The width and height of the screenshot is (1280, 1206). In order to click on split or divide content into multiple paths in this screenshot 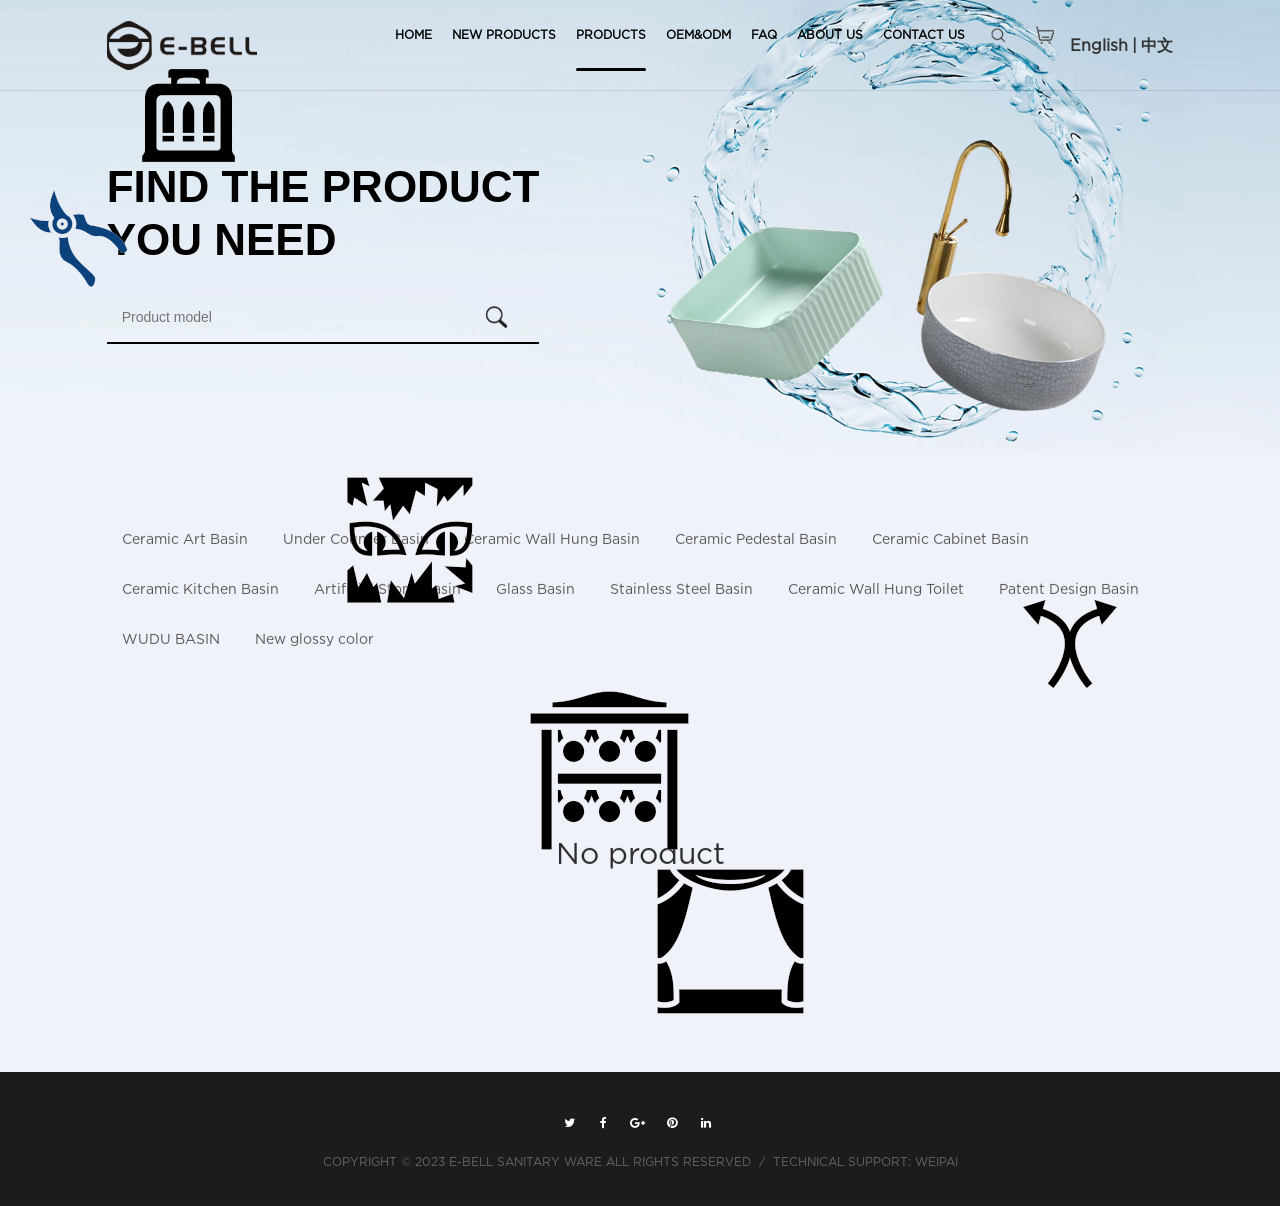, I will do `click(1070, 644)`.